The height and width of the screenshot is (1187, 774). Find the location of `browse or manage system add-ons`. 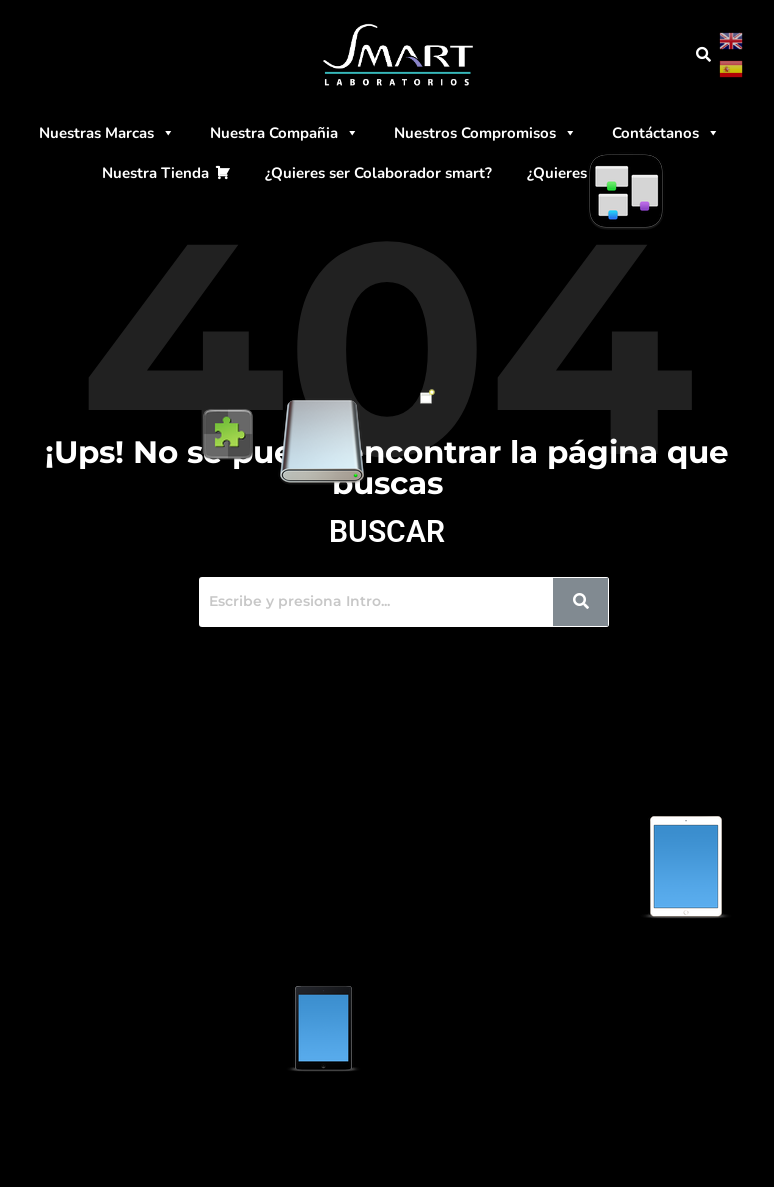

browse or manage system add-ons is located at coordinates (228, 434).